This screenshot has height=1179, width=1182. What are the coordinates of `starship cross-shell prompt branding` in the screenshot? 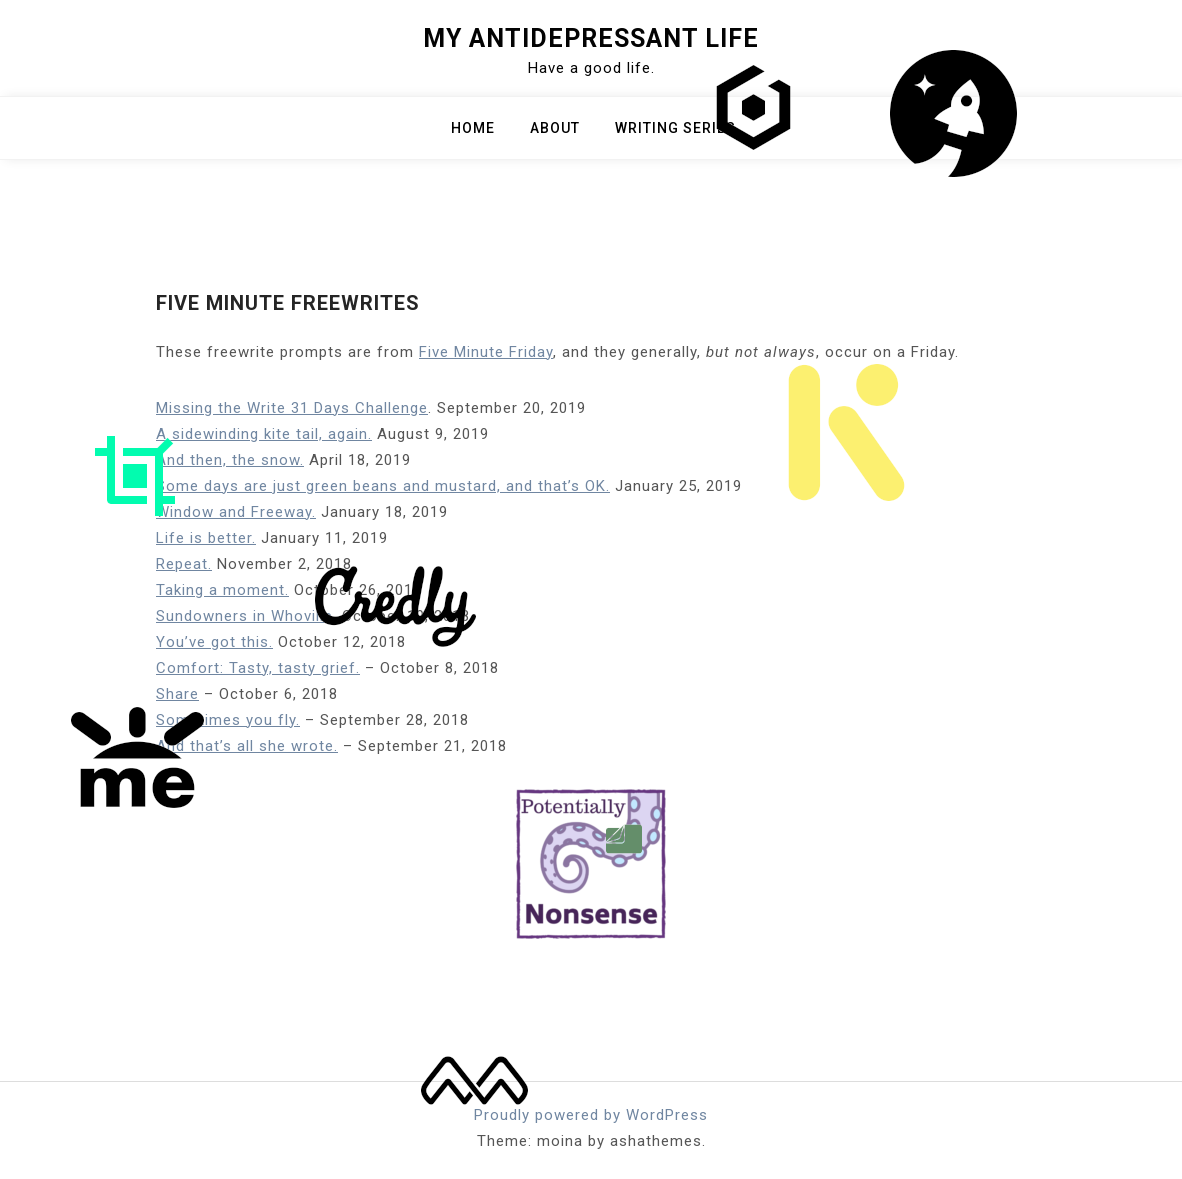 It's located at (953, 113).